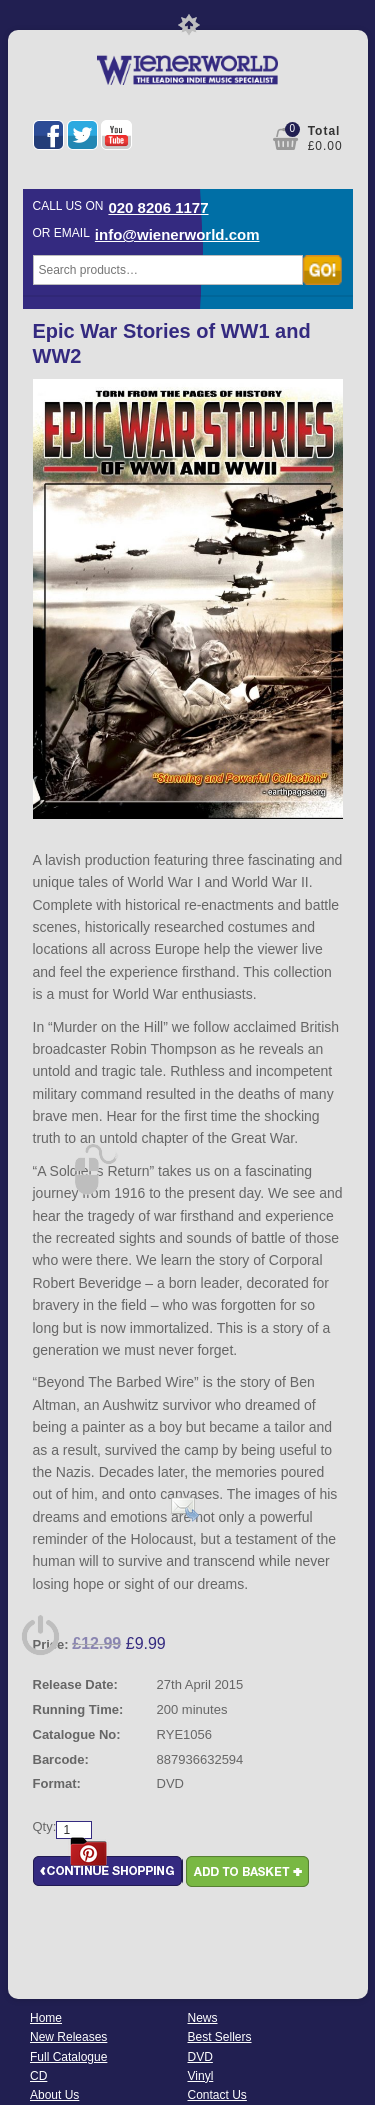 The height and width of the screenshot is (2105, 375). I want to click on mouse input device settings, so click(92, 1171).